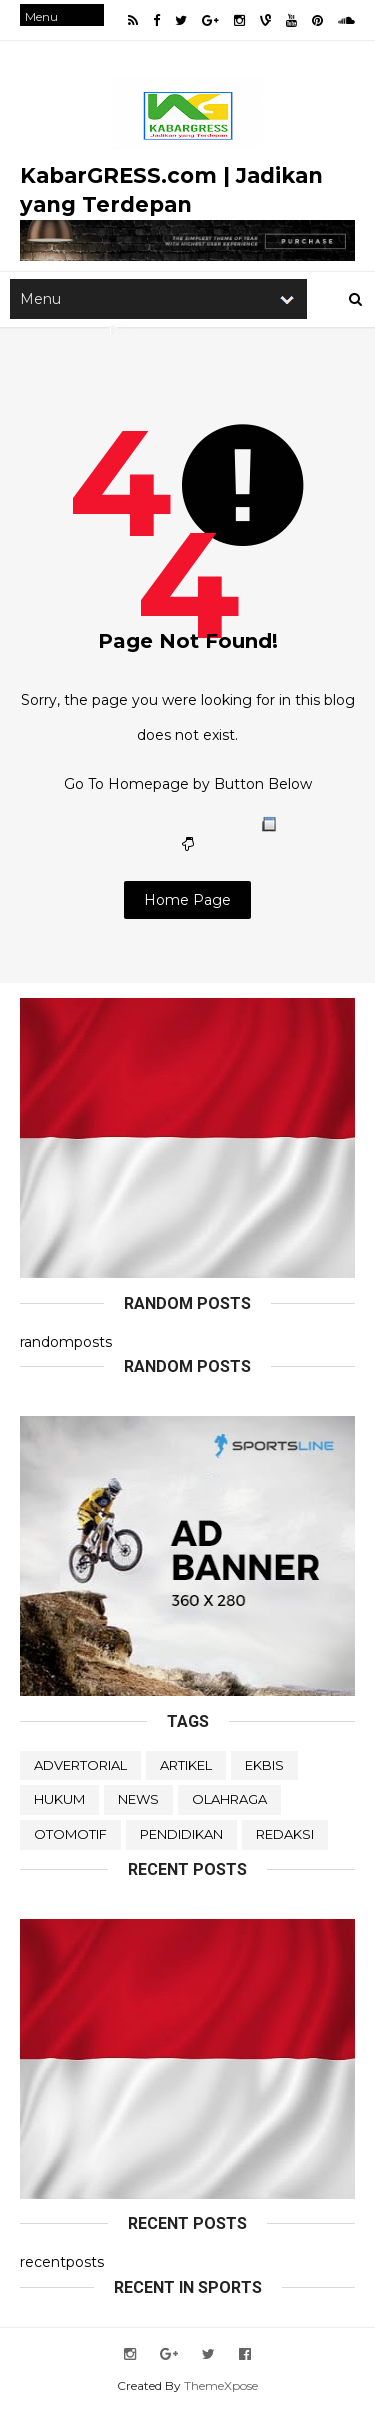  I want to click on indicates battery level at 40%, so click(119, 330).